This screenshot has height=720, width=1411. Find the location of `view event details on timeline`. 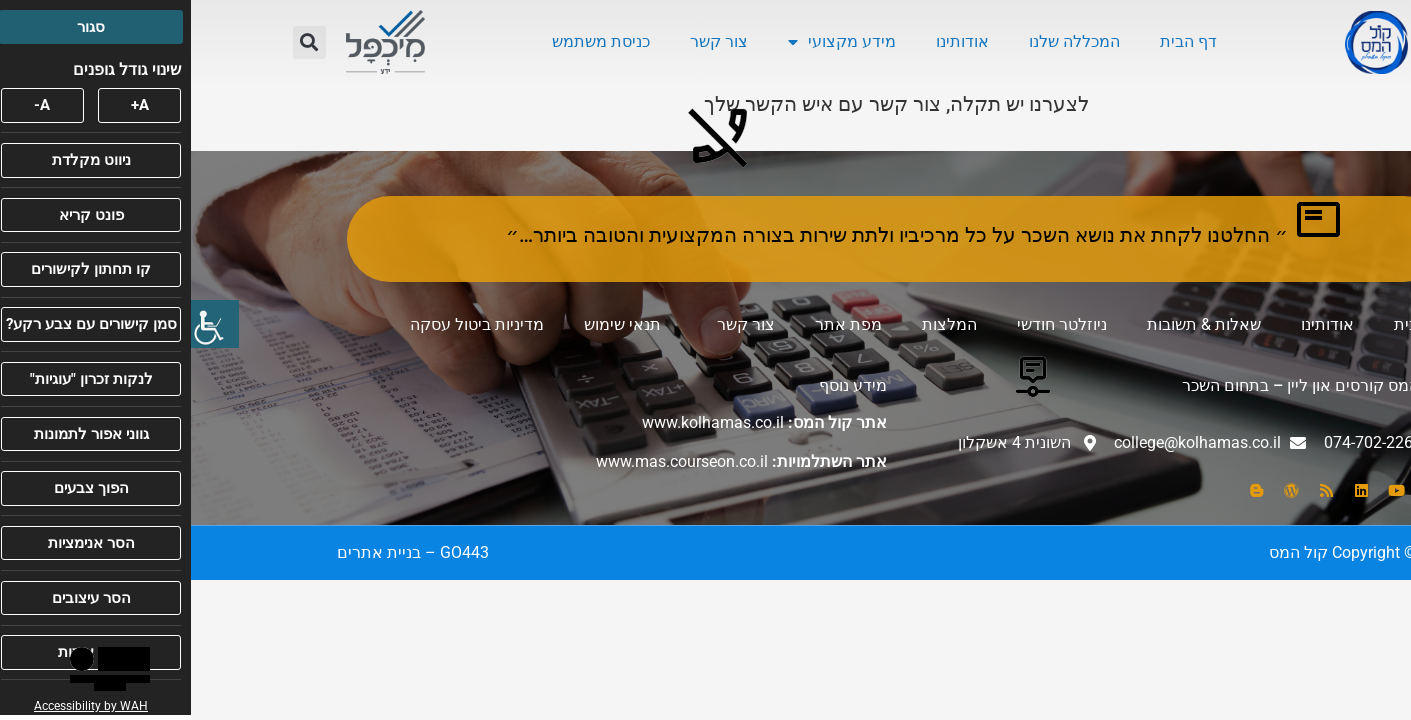

view event details on timeline is located at coordinates (1033, 376).